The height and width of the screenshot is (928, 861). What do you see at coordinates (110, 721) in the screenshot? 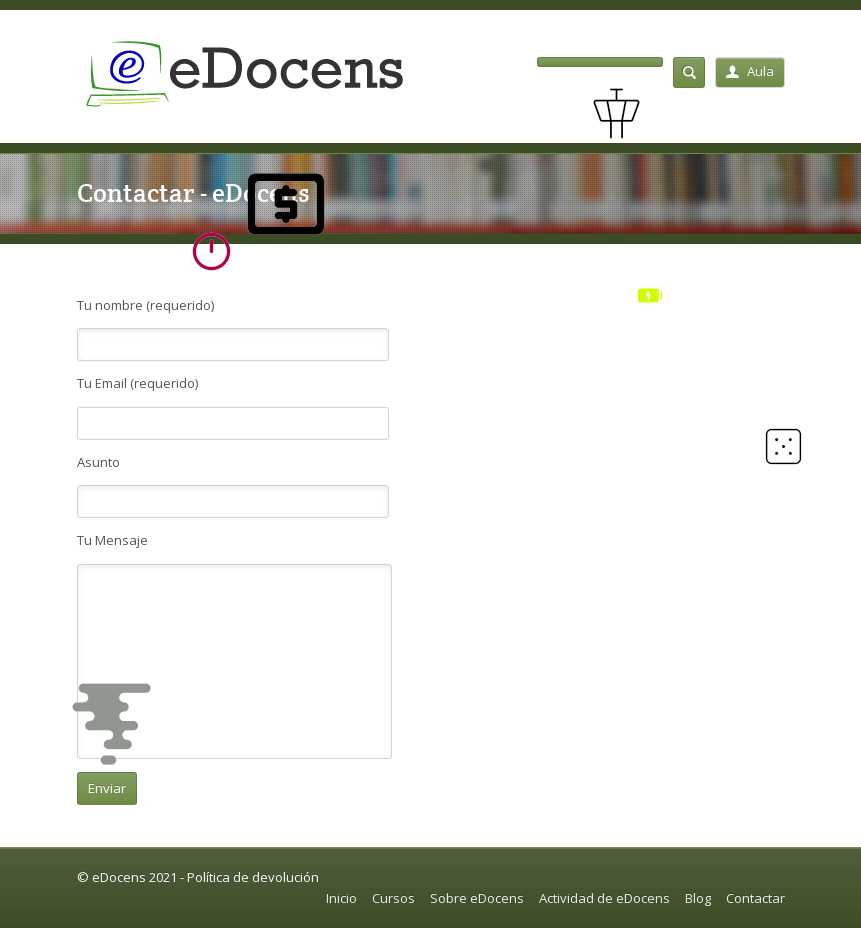
I see `indicates severe weather alert or tornado warning` at bounding box center [110, 721].